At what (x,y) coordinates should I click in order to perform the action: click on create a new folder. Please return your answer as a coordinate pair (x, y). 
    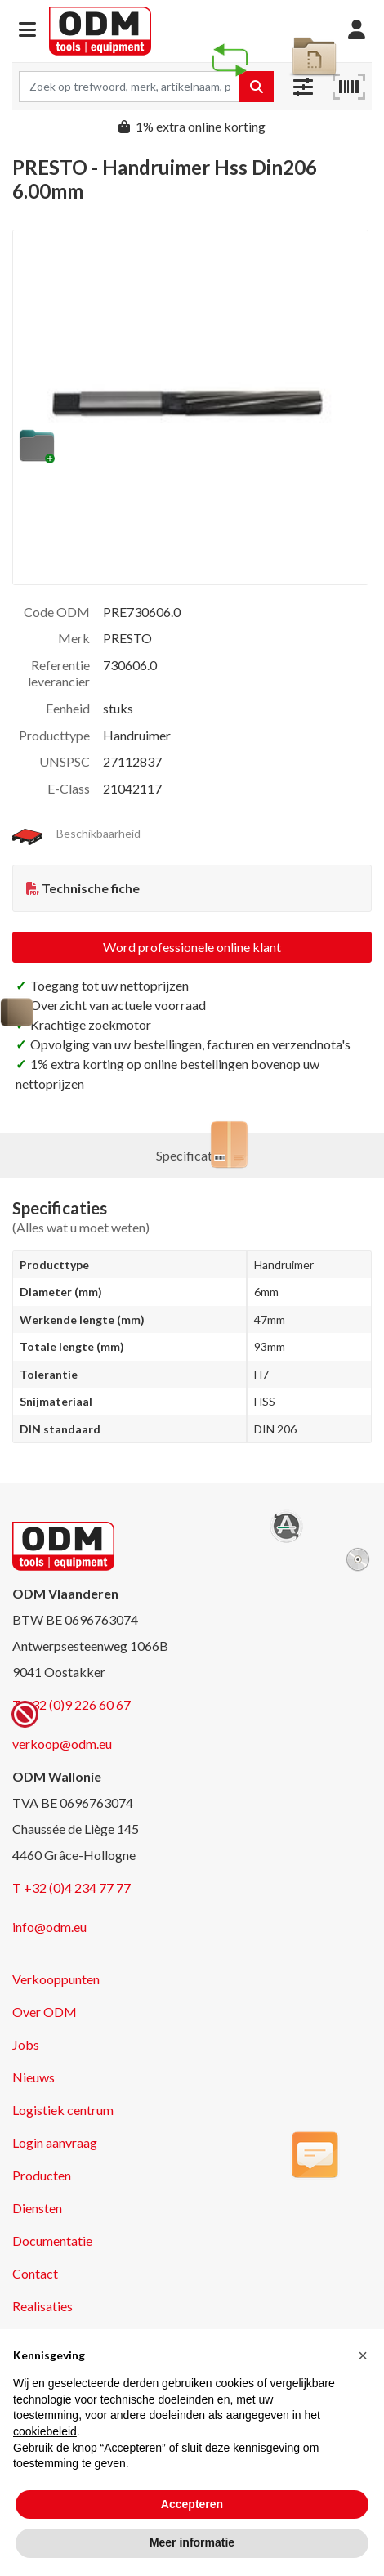
    Looking at the image, I should click on (37, 445).